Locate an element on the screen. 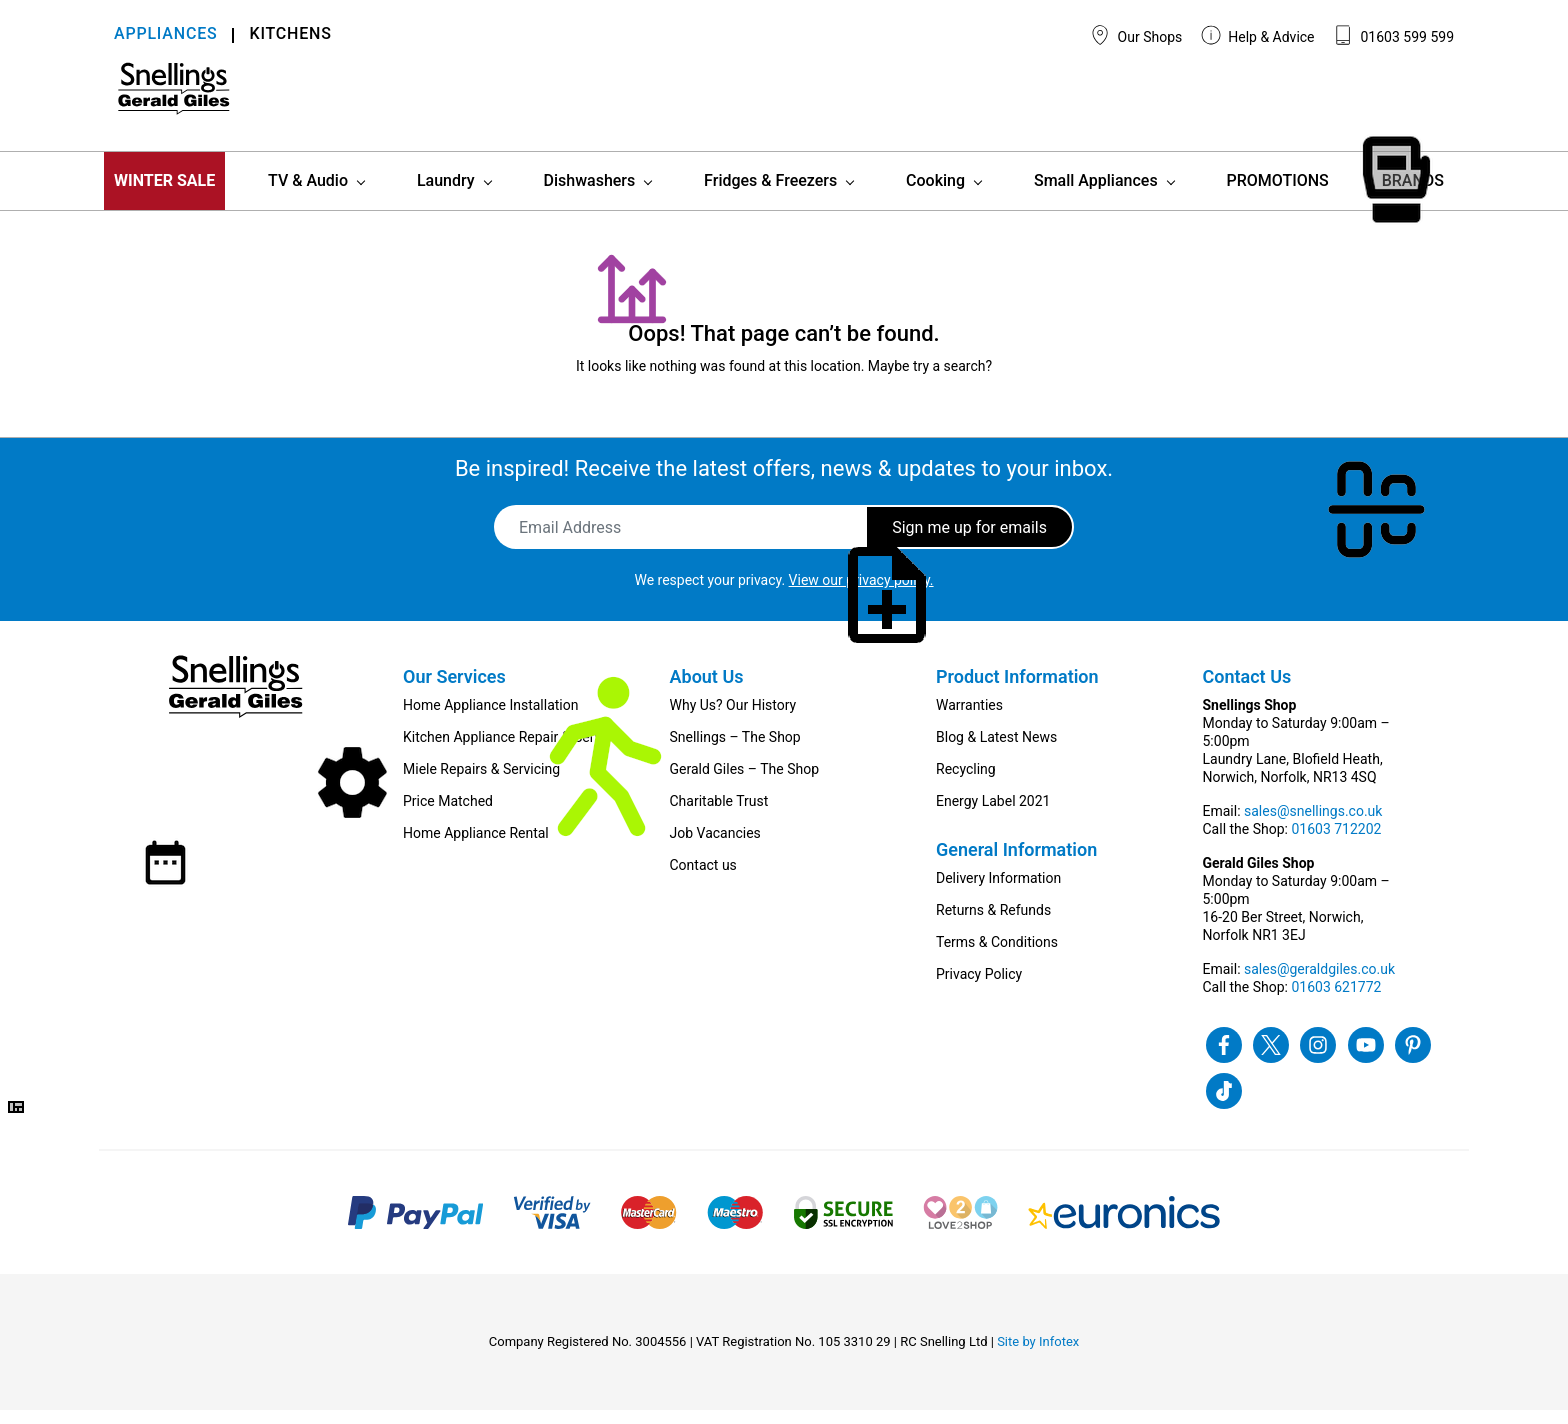 Image resolution: width=1568 pixels, height=1424 pixels. align selected objects to horizontal center is located at coordinates (1376, 509).